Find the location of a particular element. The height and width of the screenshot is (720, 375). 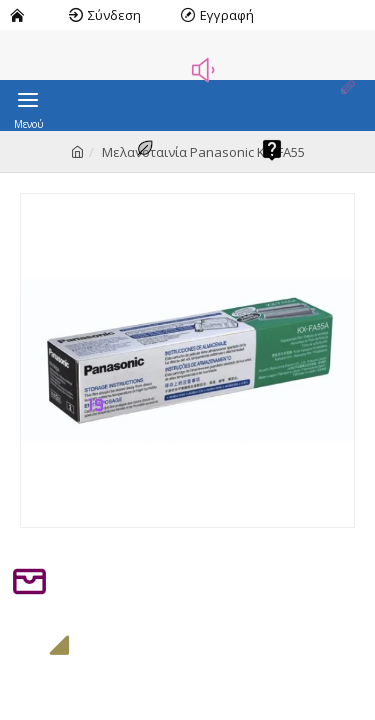

indicates 19 items or notifications is located at coordinates (95, 405).